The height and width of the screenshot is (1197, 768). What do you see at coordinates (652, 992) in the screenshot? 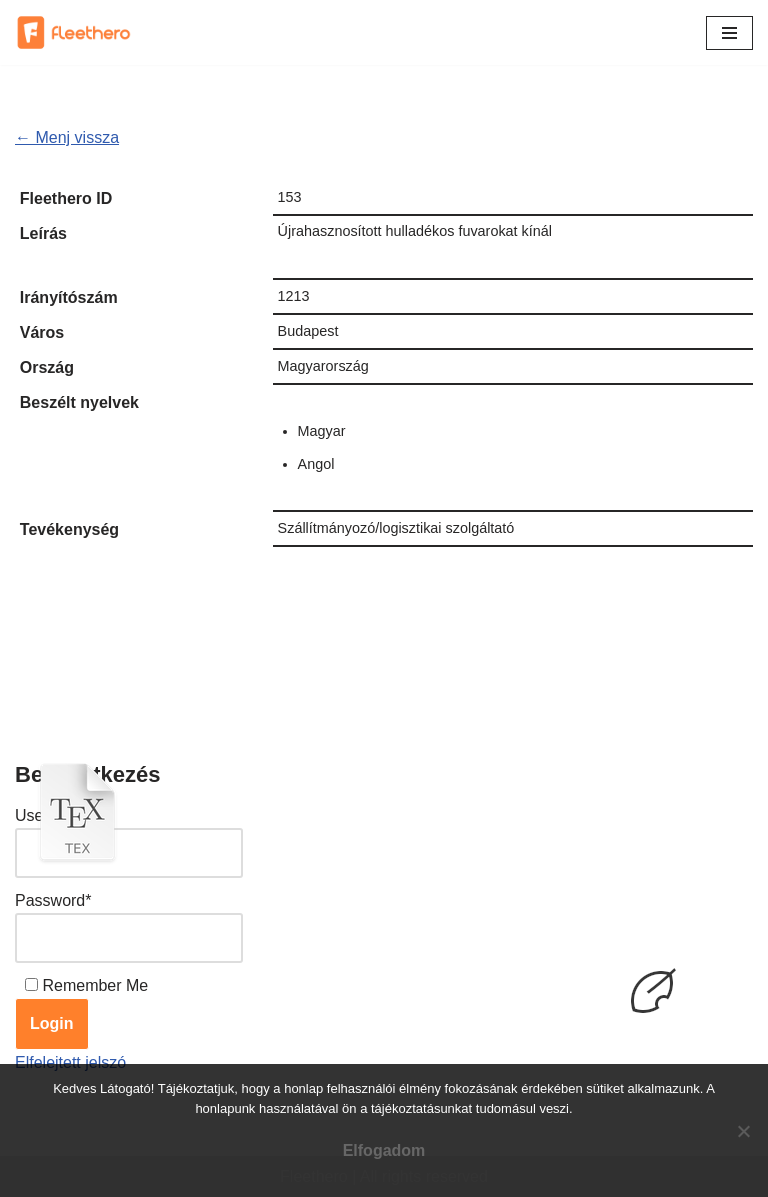
I see `access nature and plant emoji category` at bounding box center [652, 992].